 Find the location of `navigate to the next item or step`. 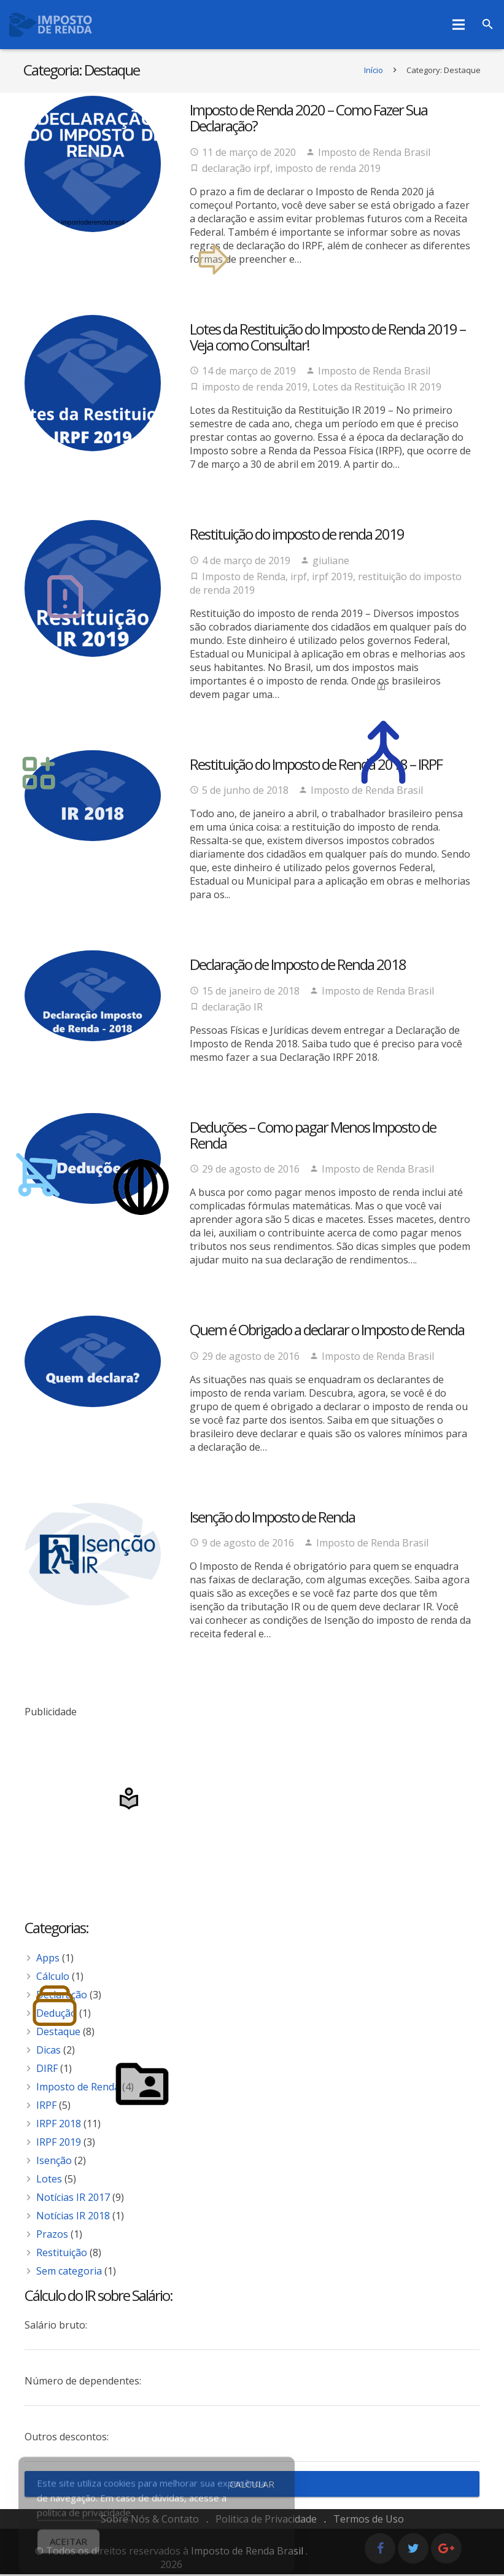

navigate to the next item or step is located at coordinates (212, 259).